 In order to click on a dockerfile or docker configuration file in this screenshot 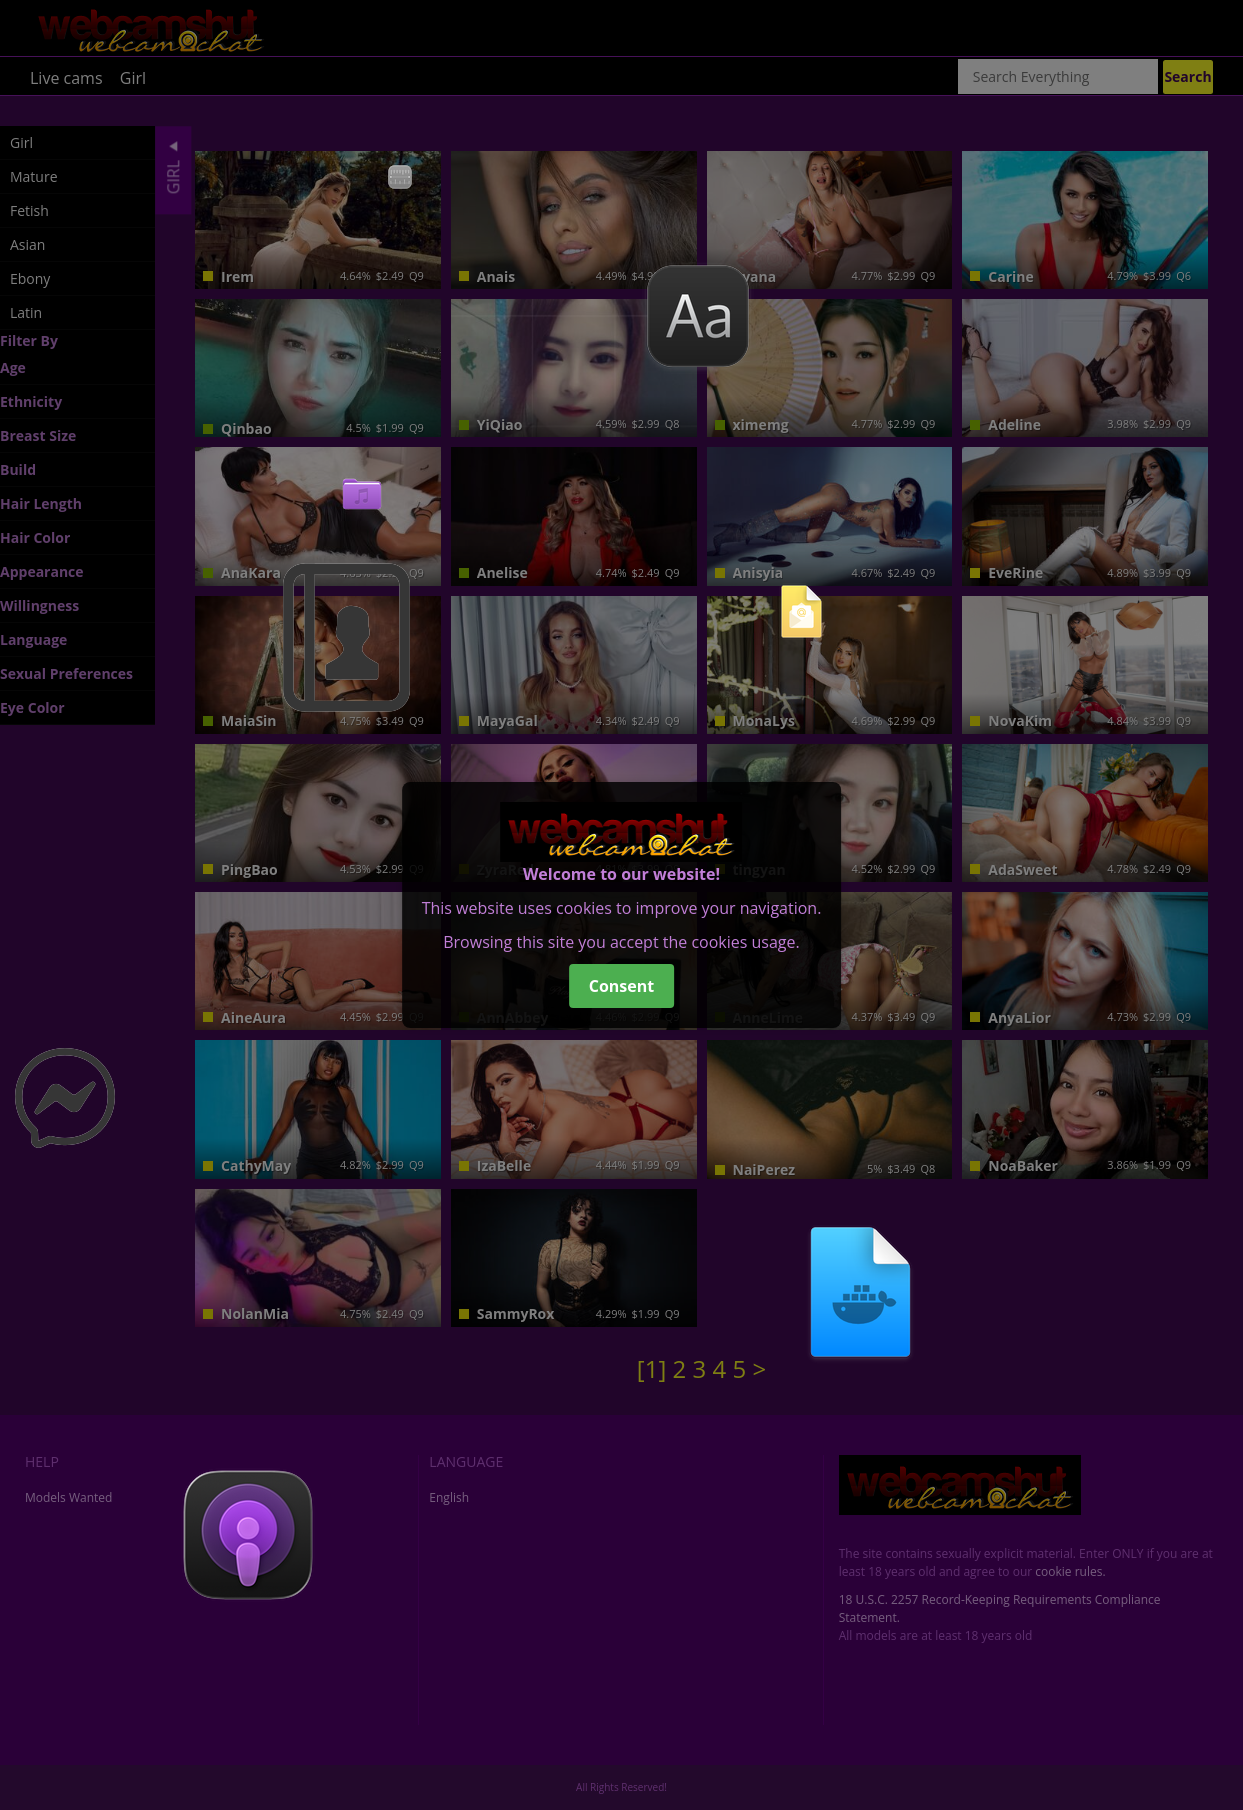, I will do `click(860, 1294)`.